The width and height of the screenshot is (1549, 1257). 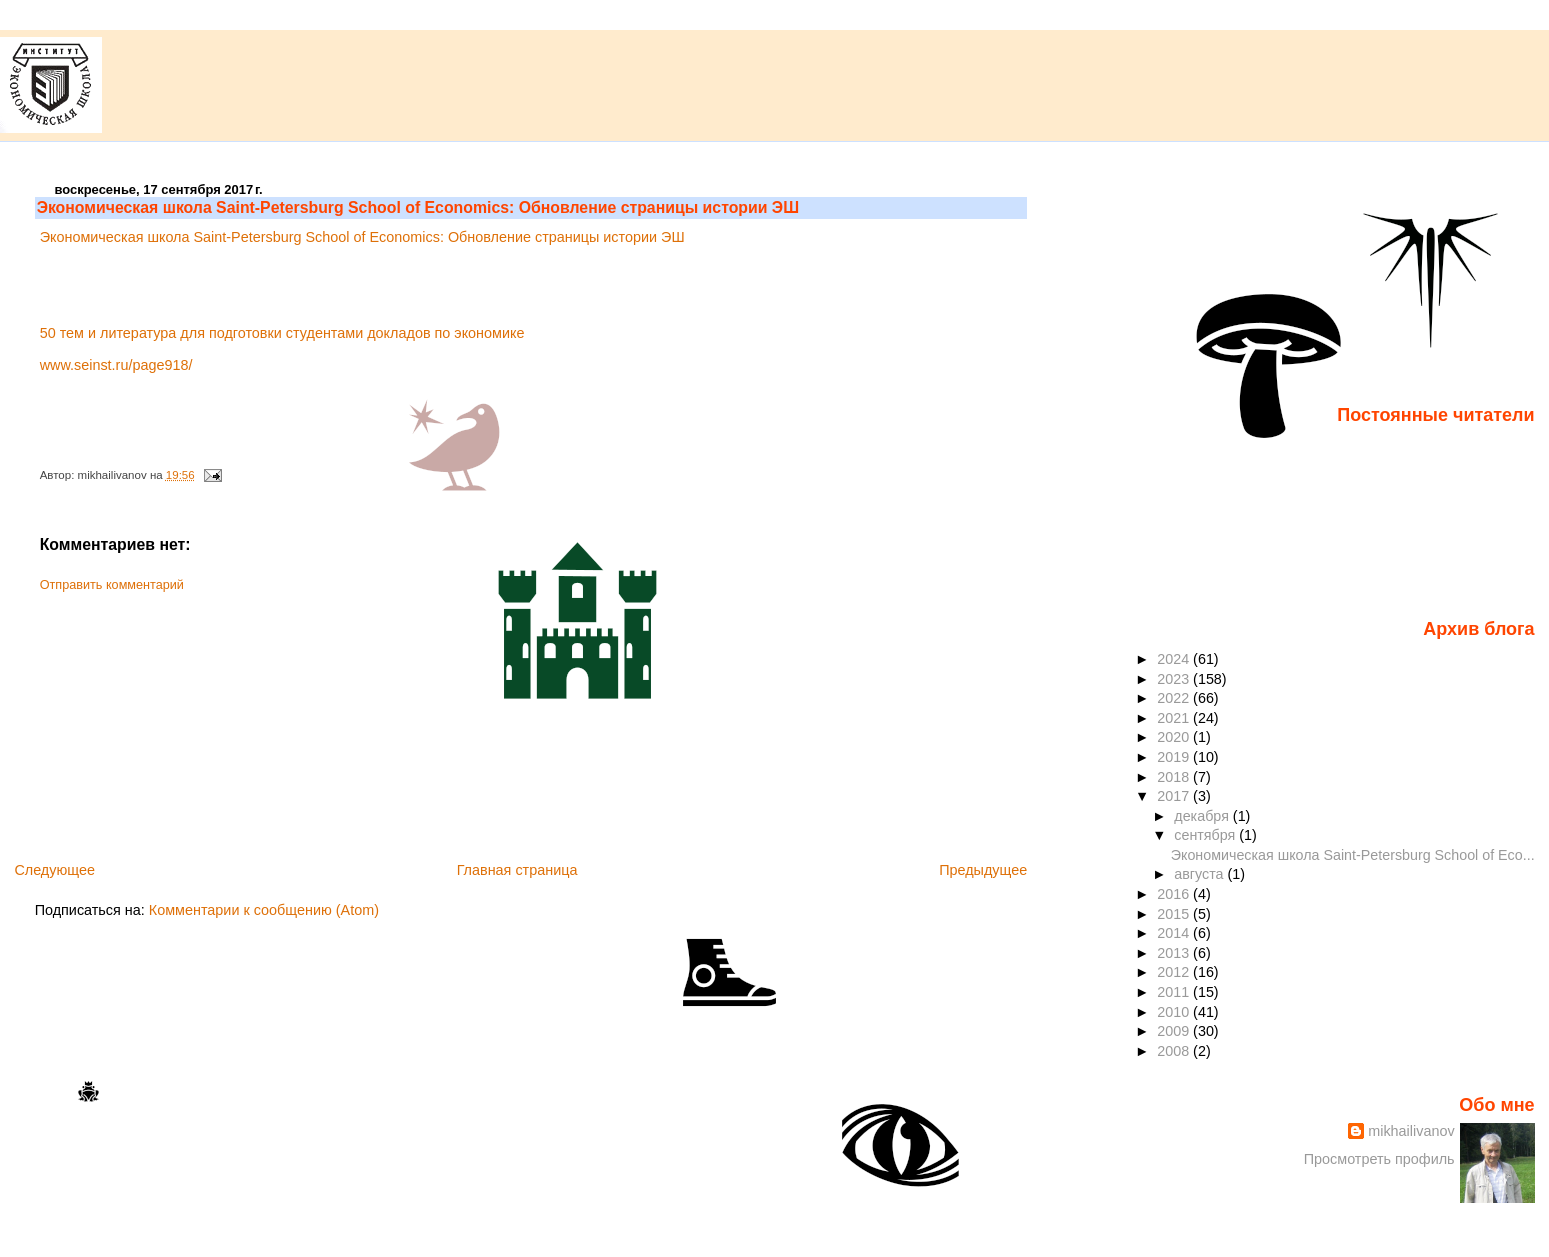 What do you see at coordinates (88, 1091) in the screenshot?
I see `select the frog prince character` at bounding box center [88, 1091].